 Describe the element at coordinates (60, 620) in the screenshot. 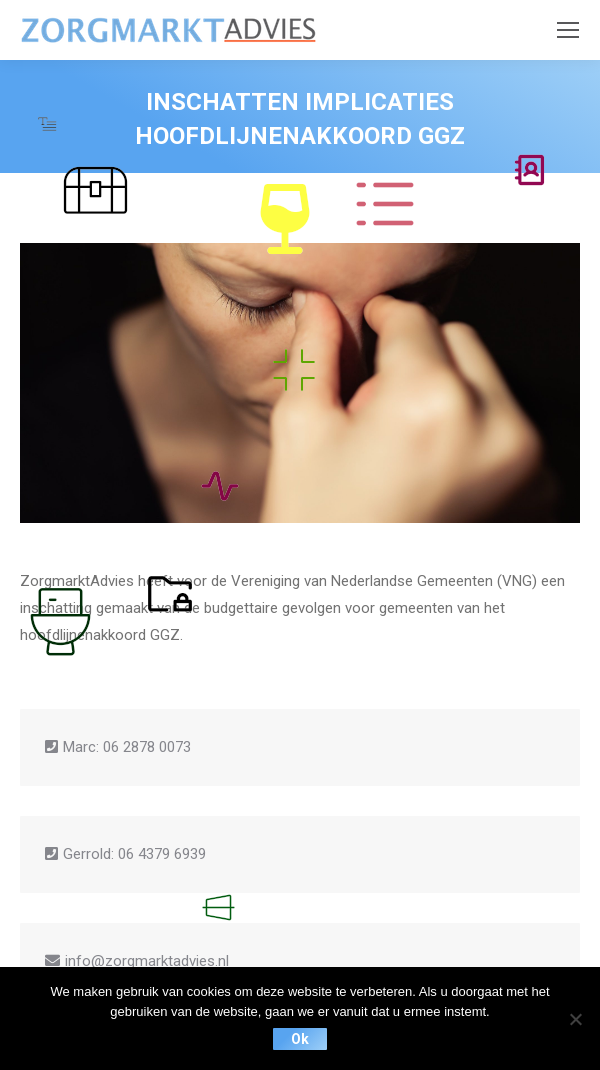

I see `locate nearby restrooms` at that location.